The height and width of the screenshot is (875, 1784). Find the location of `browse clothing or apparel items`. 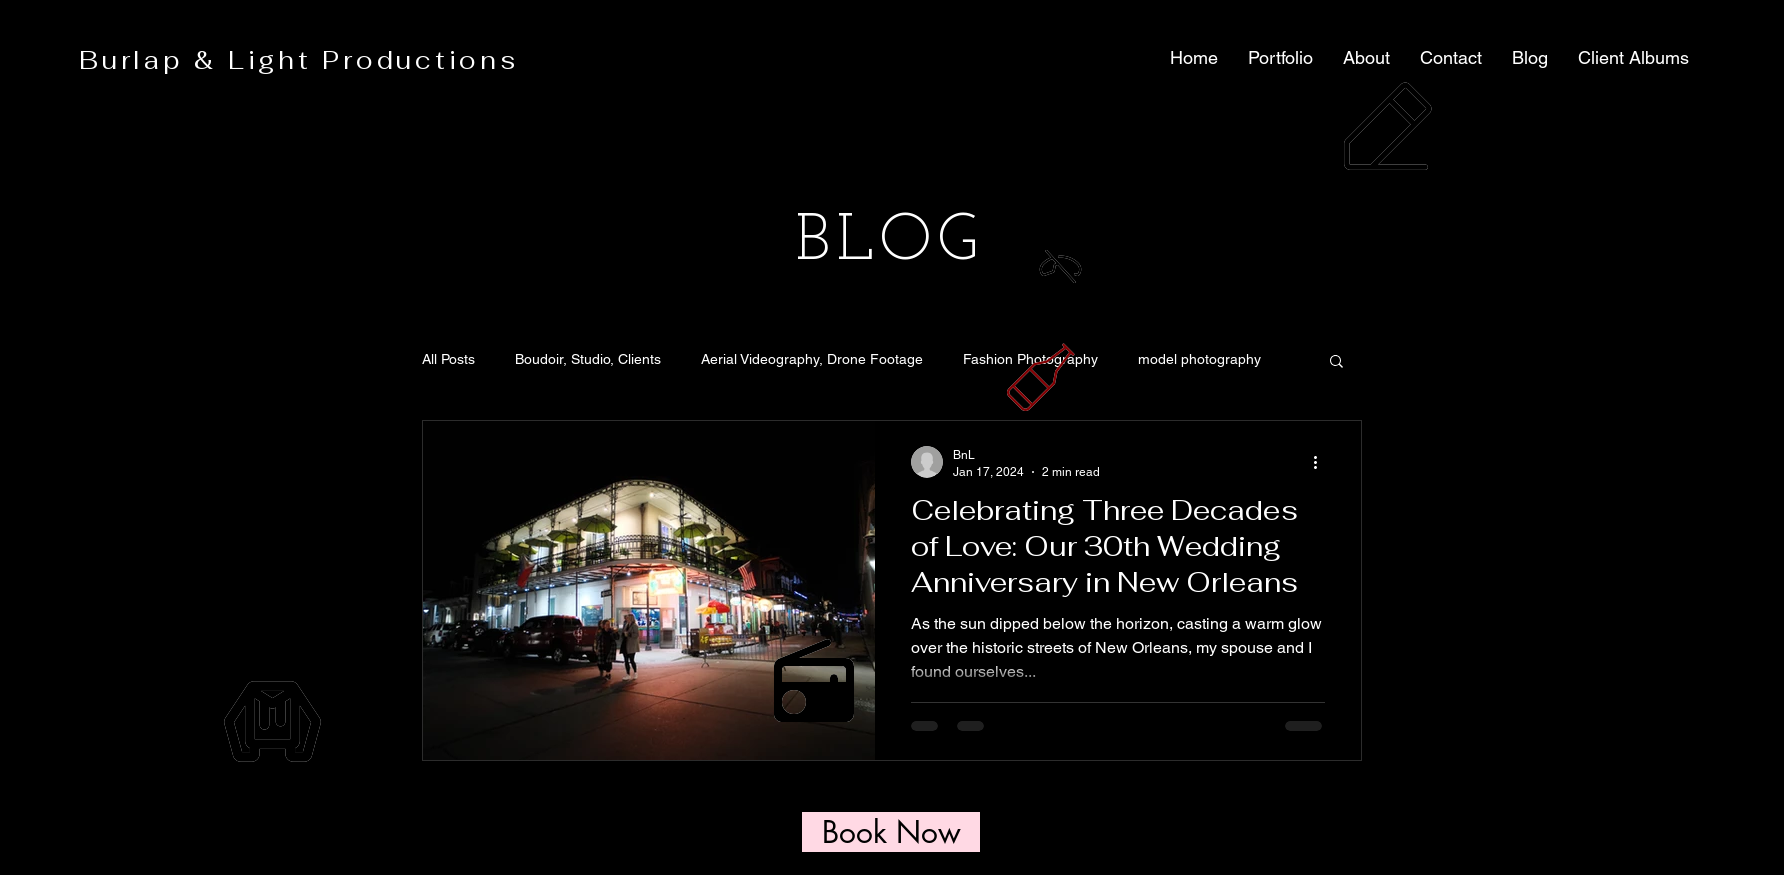

browse clothing or apparel items is located at coordinates (272, 721).